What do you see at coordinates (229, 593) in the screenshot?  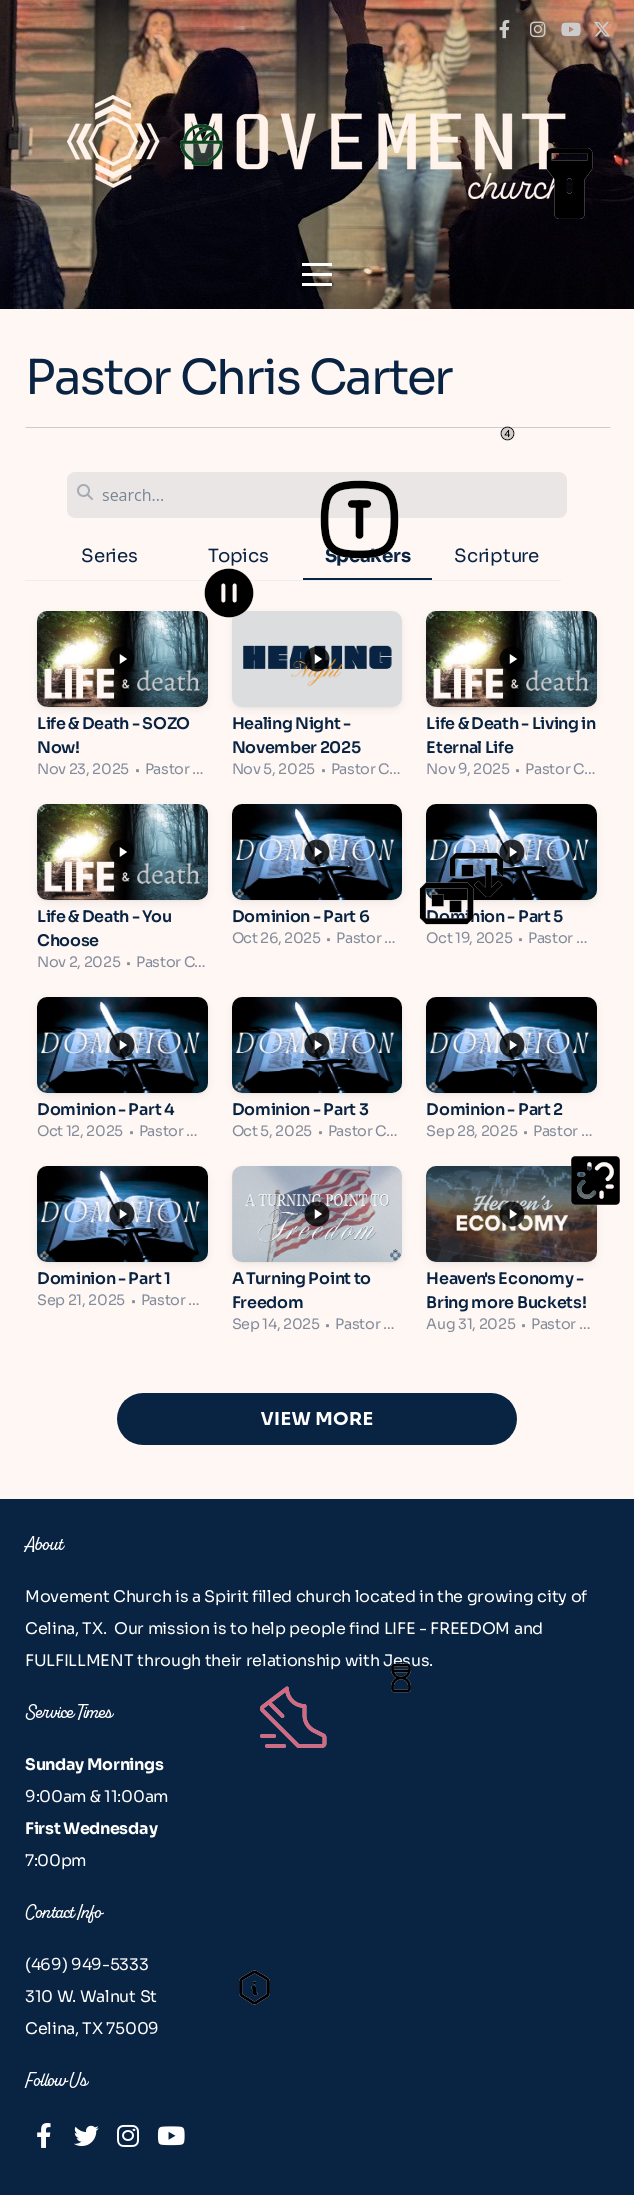 I see `pause media playback` at bounding box center [229, 593].